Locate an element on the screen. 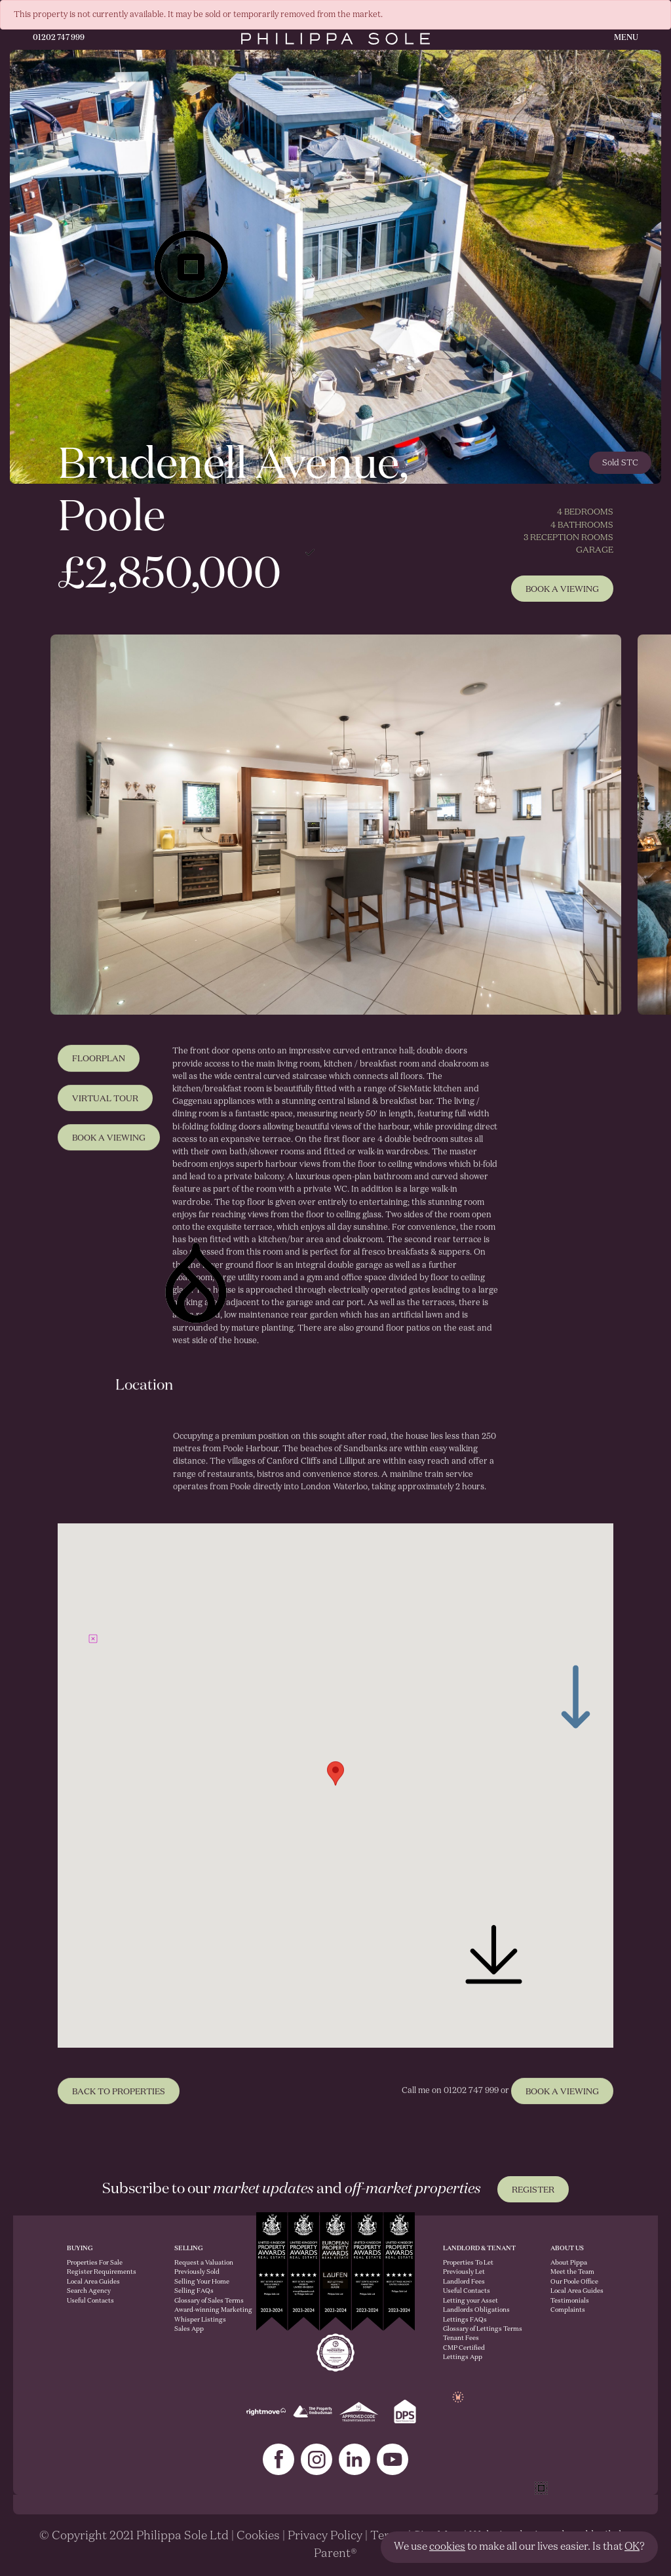 Image resolution: width=671 pixels, height=2576 pixels. adjust margin spacing around an element is located at coordinates (541, 2488).